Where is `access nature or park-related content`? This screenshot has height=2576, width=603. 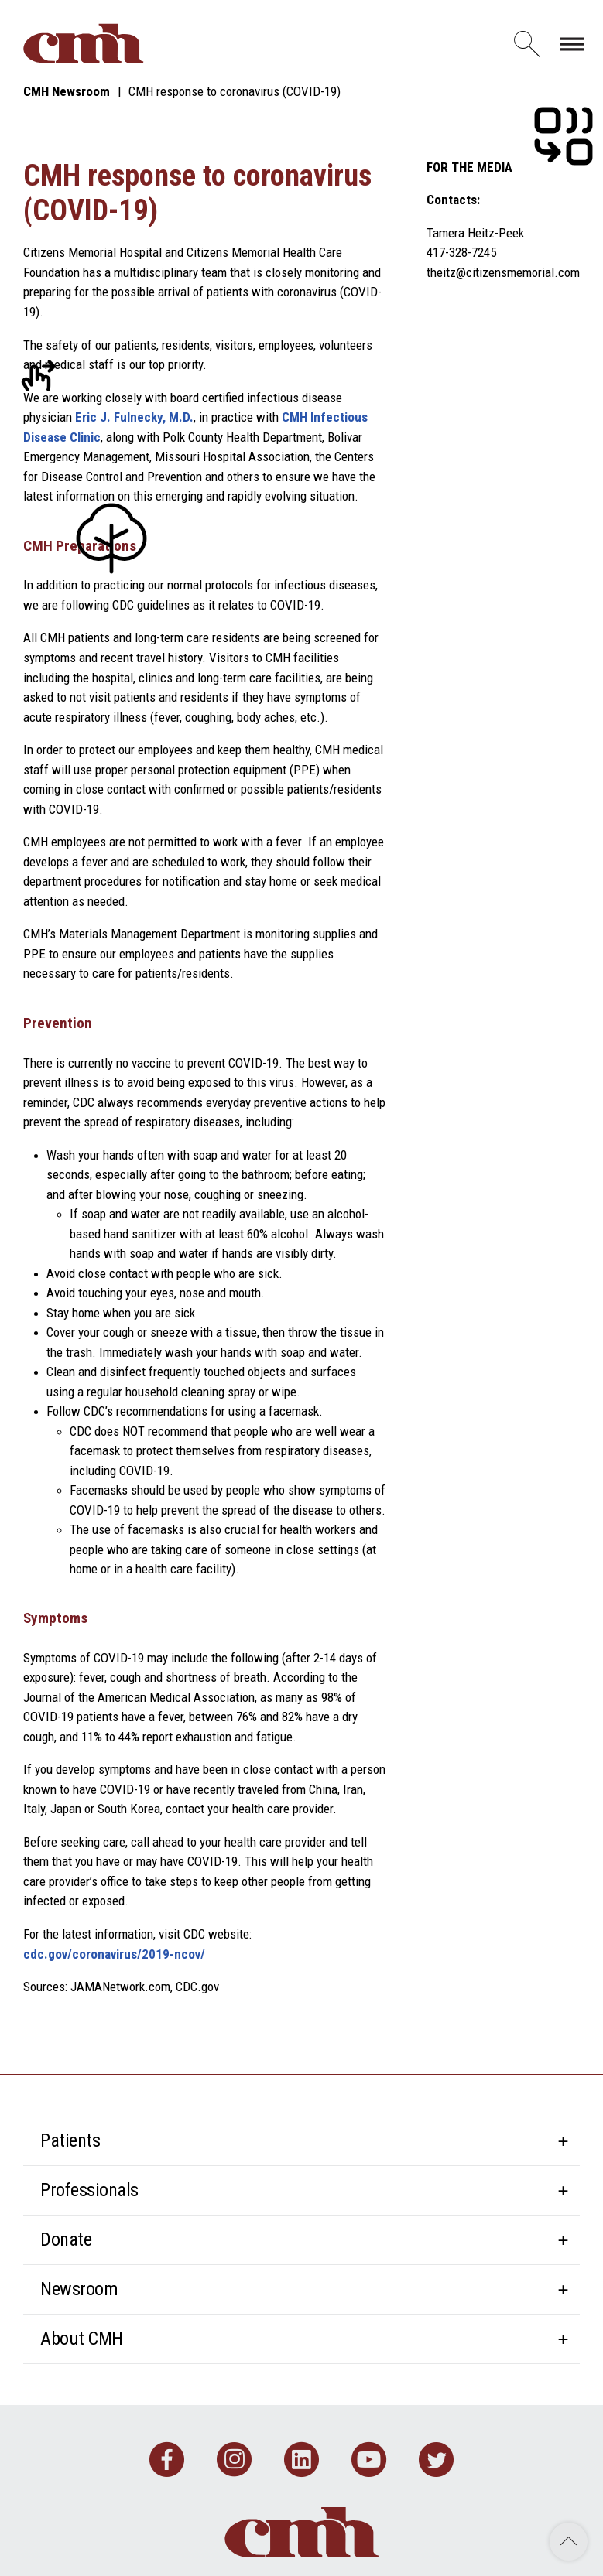
access nature or park-related content is located at coordinates (111, 538).